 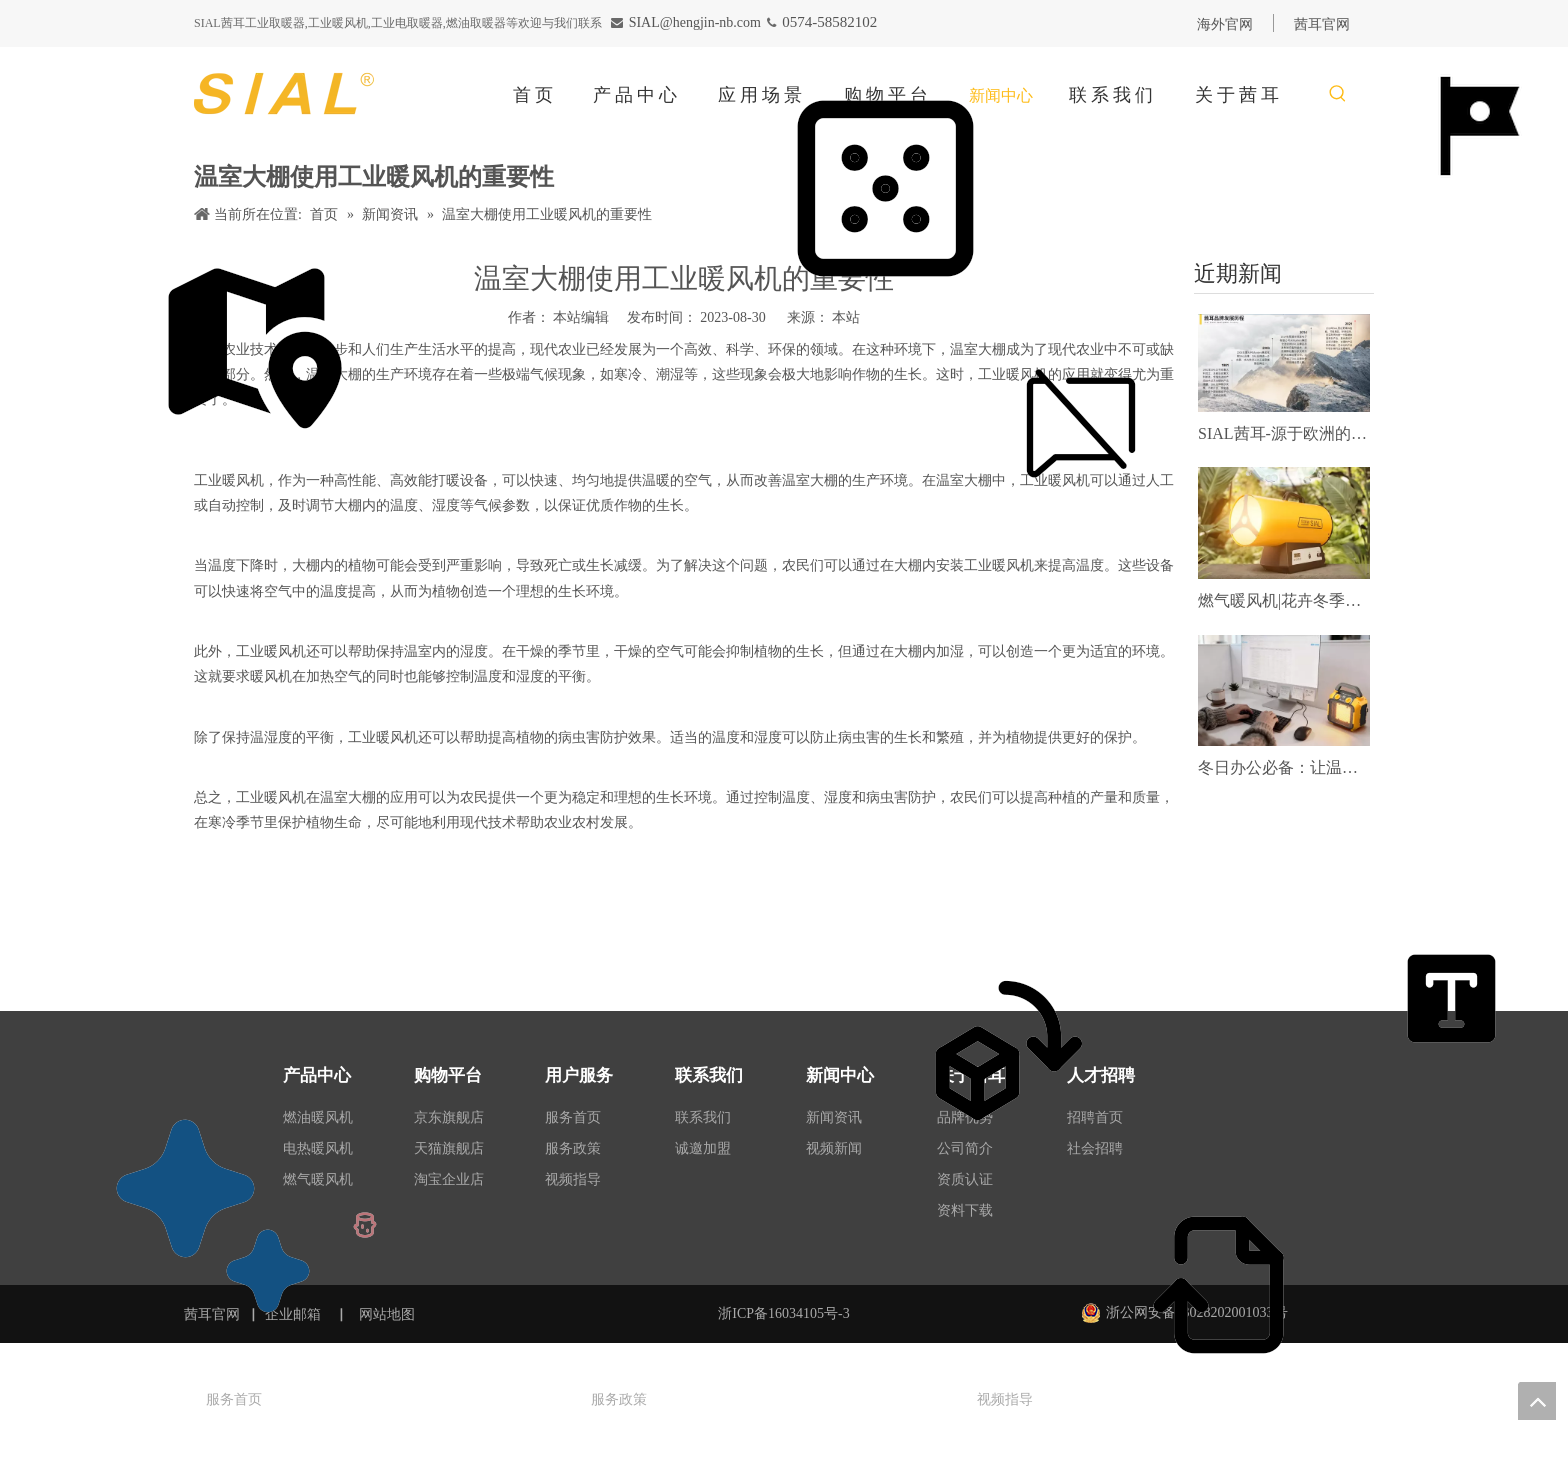 I want to click on format text or access text styling options, so click(x=1451, y=998).